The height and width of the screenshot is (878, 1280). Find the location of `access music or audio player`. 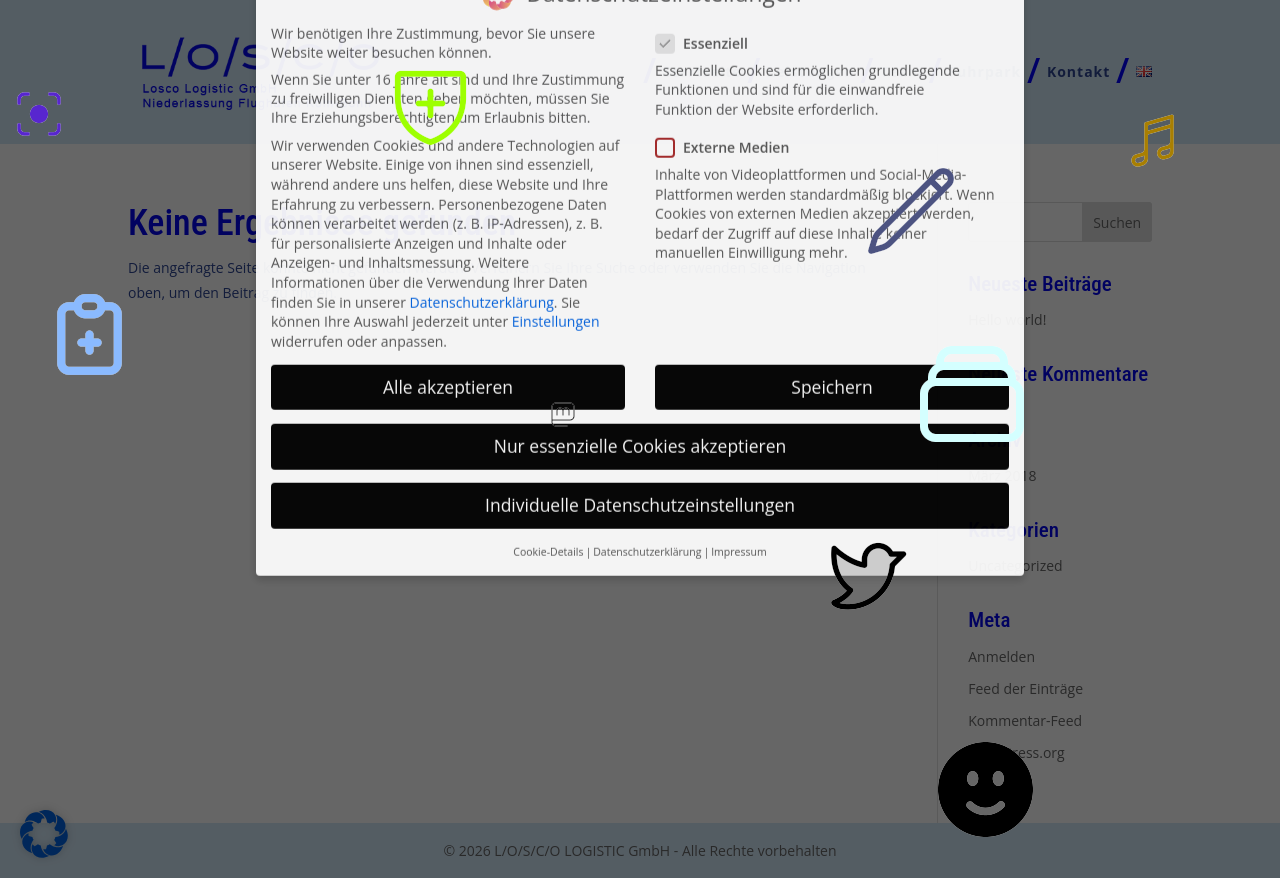

access music or audio player is located at coordinates (1153, 140).